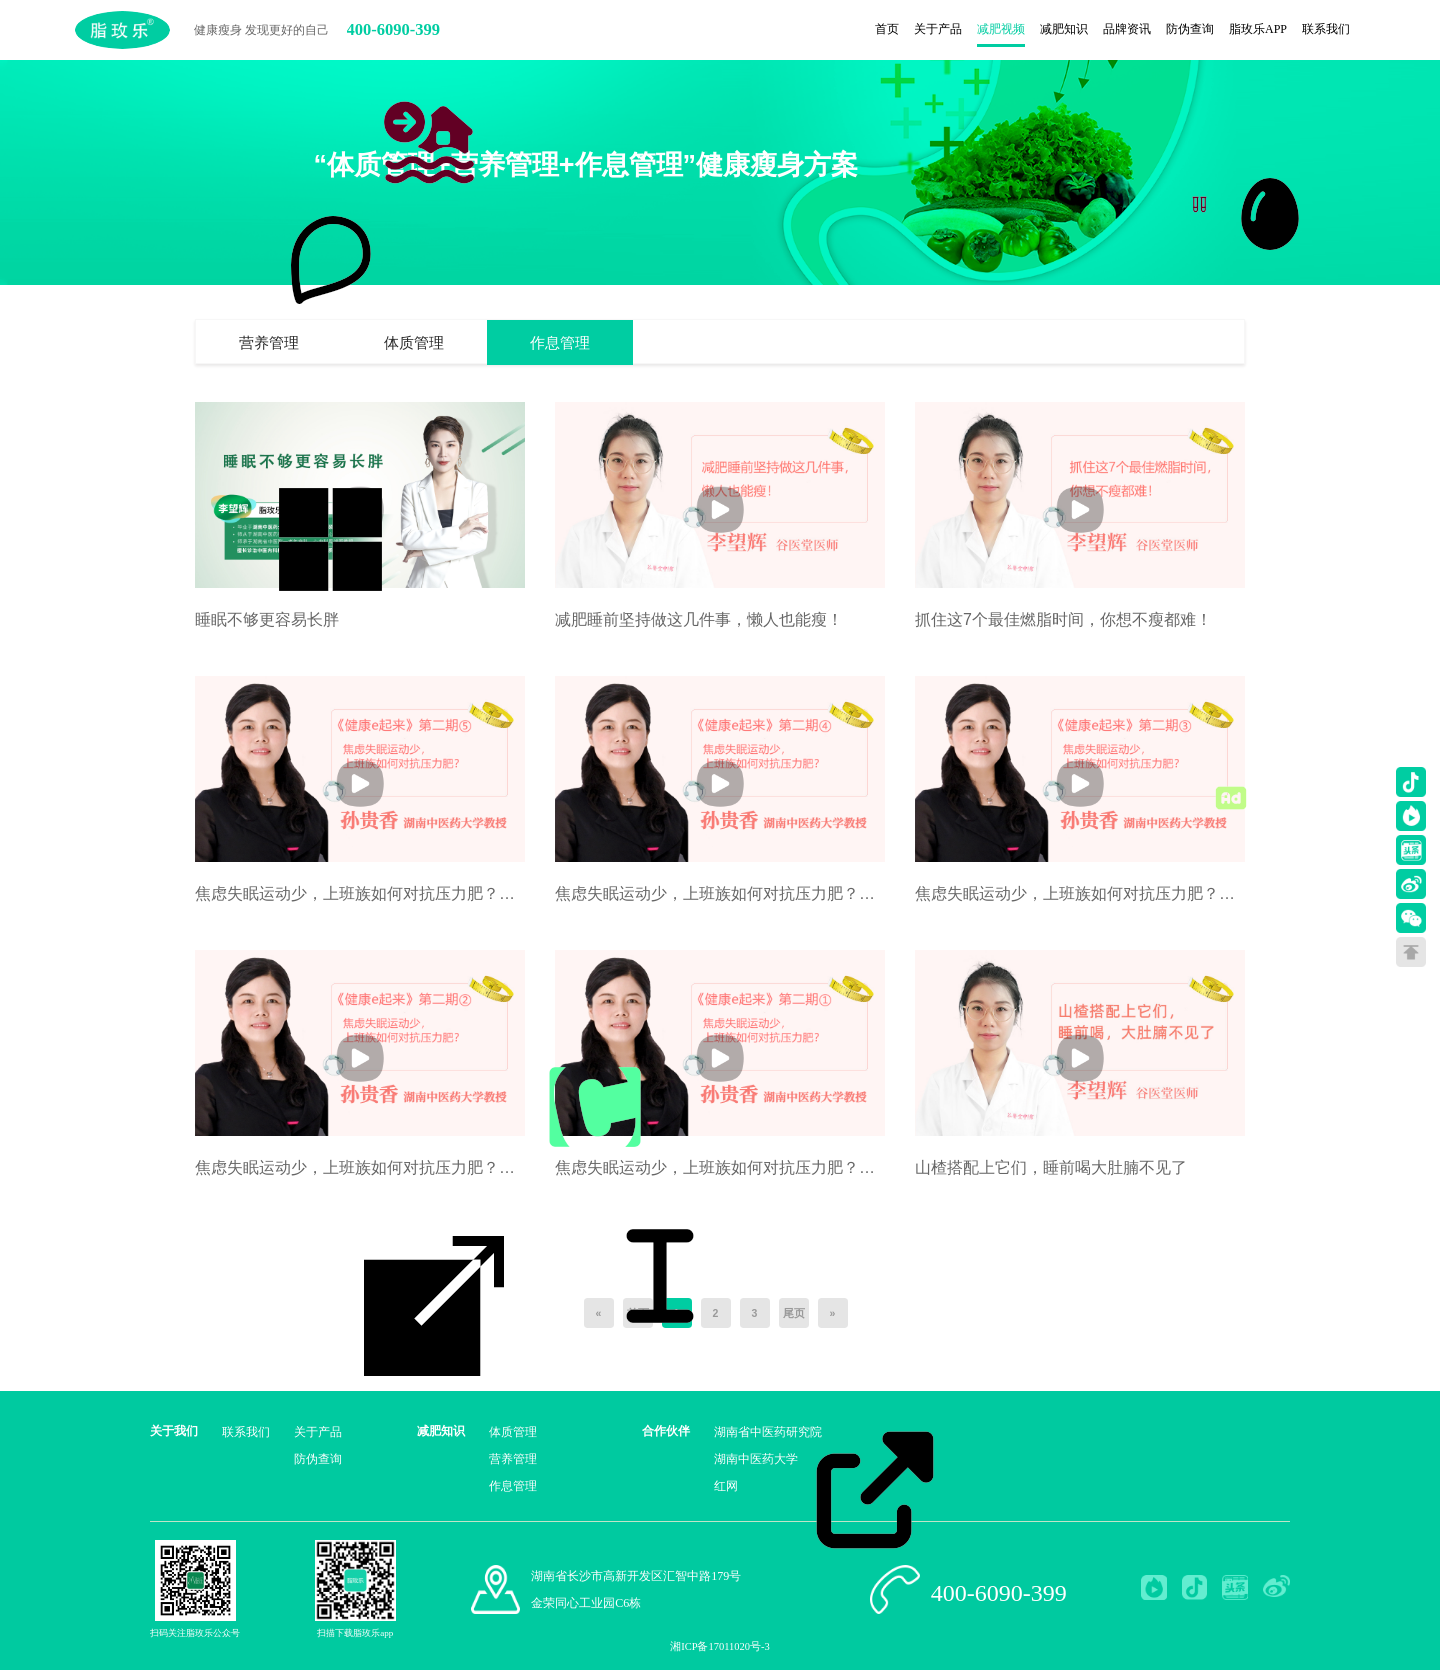 This screenshot has width=1440, height=1670. What do you see at coordinates (434, 1306) in the screenshot?
I see `open link in new window` at bounding box center [434, 1306].